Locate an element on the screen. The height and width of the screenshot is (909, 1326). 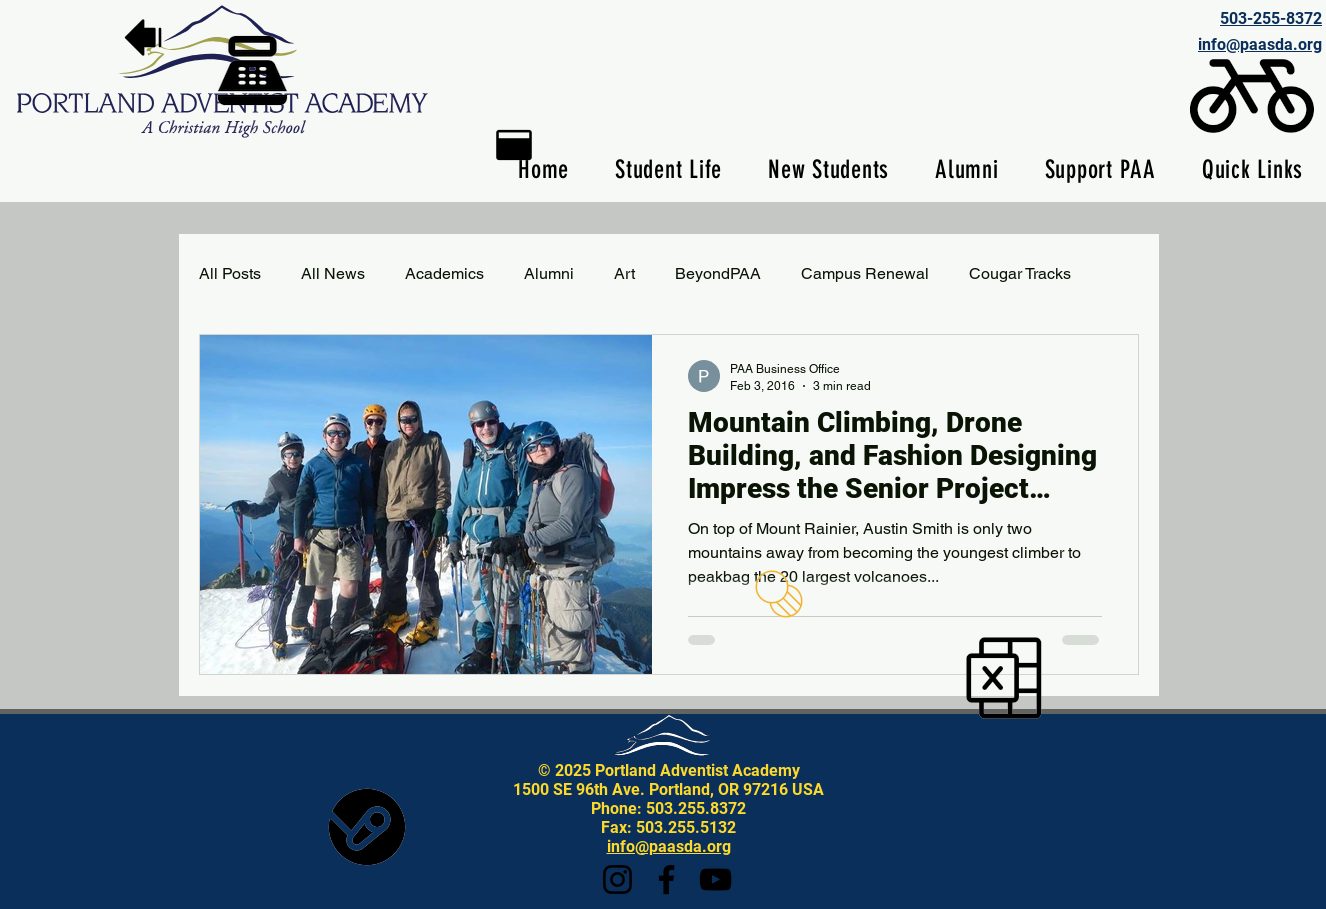
go back to previous screen is located at coordinates (144, 37).